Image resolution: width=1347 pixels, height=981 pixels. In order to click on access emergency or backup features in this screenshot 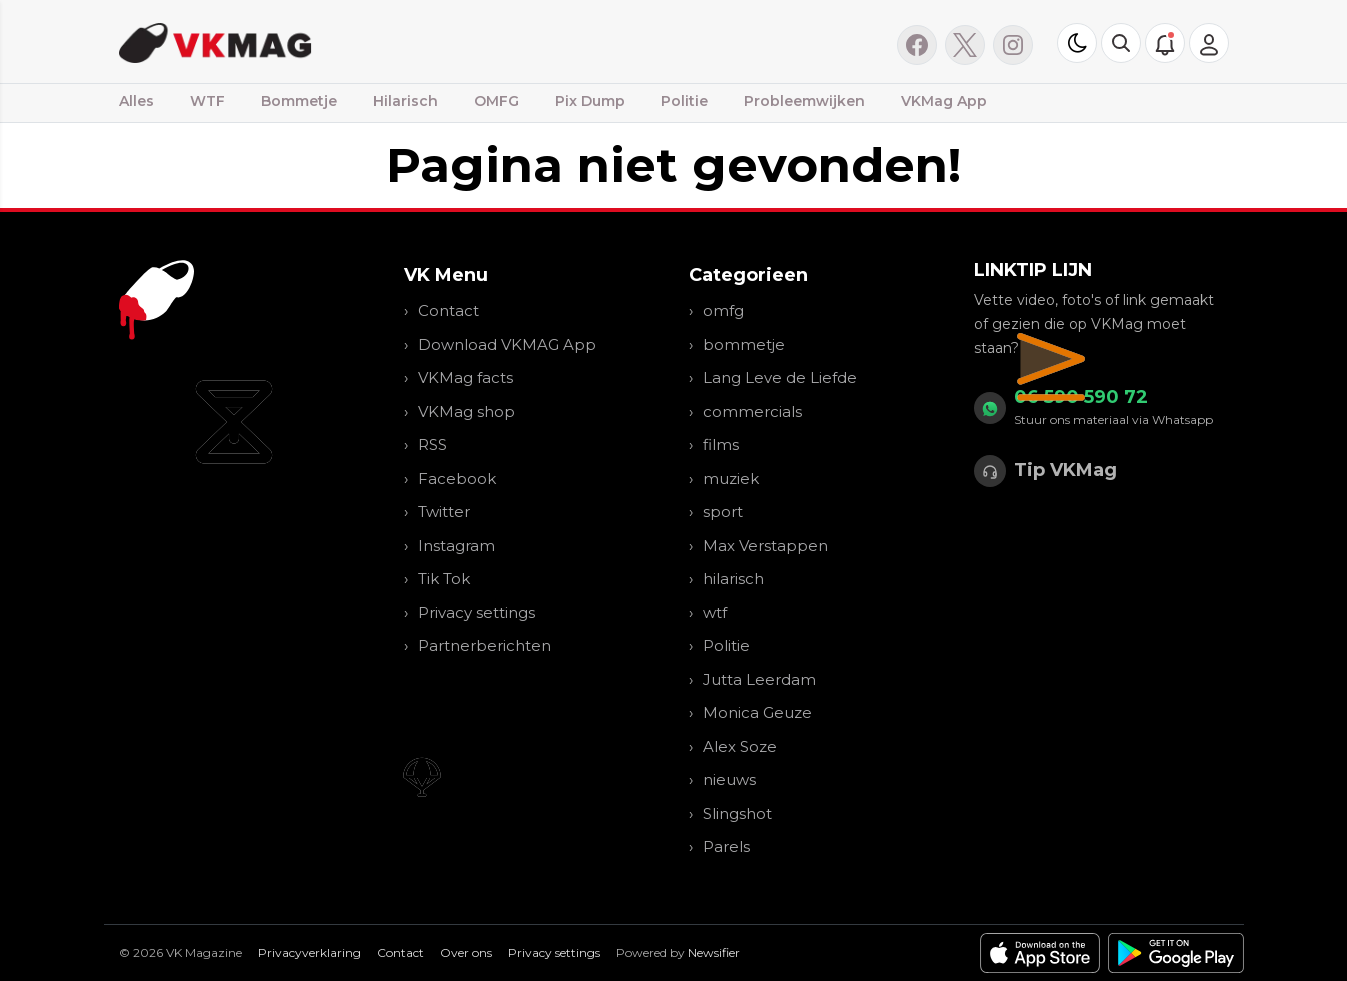, I will do `click(422, 778)`.